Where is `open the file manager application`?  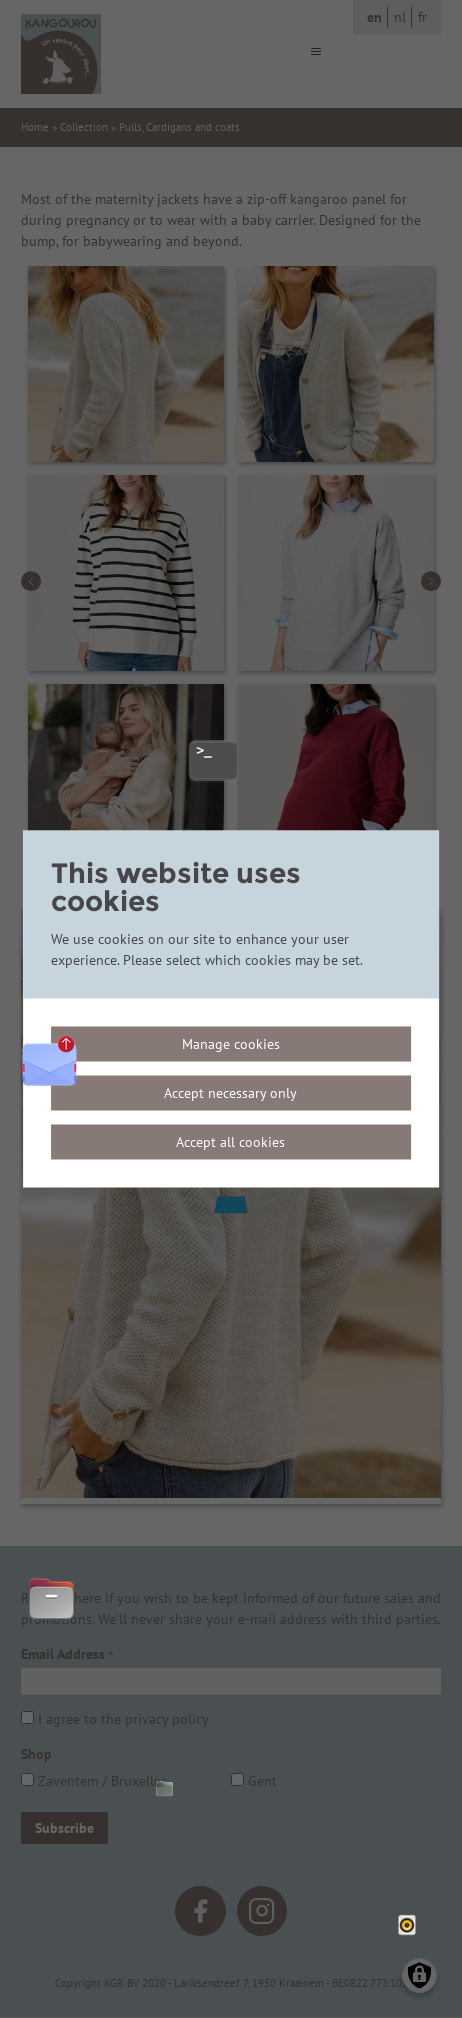 open the file manager application is located at coordinates (51, 1598).